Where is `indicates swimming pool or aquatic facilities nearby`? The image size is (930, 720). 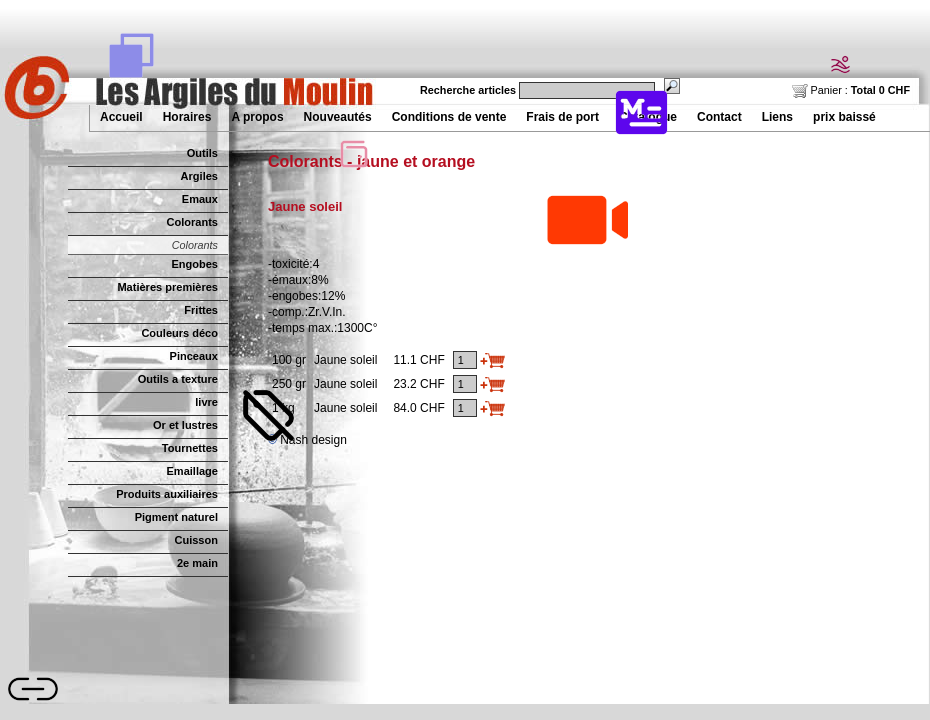 indicates swimming pool or aquatic facilities nearby is located at coordinates (840, 64).